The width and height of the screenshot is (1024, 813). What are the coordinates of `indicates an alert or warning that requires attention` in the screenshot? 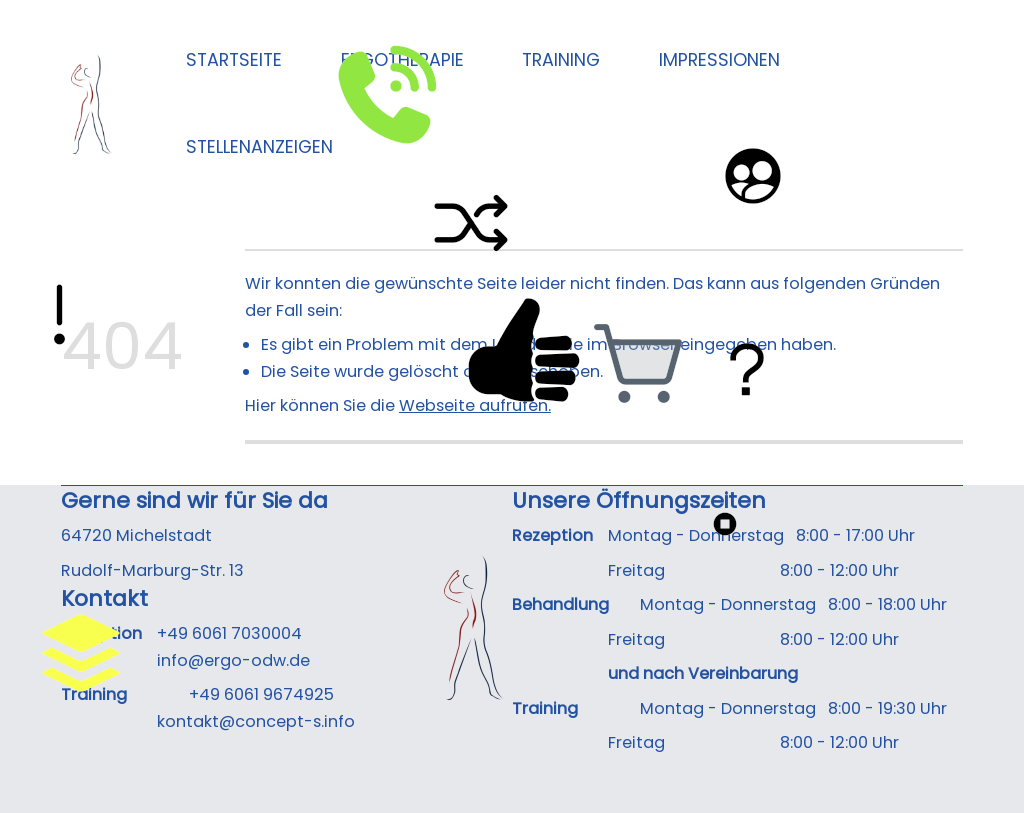 It's located at (59, 314).